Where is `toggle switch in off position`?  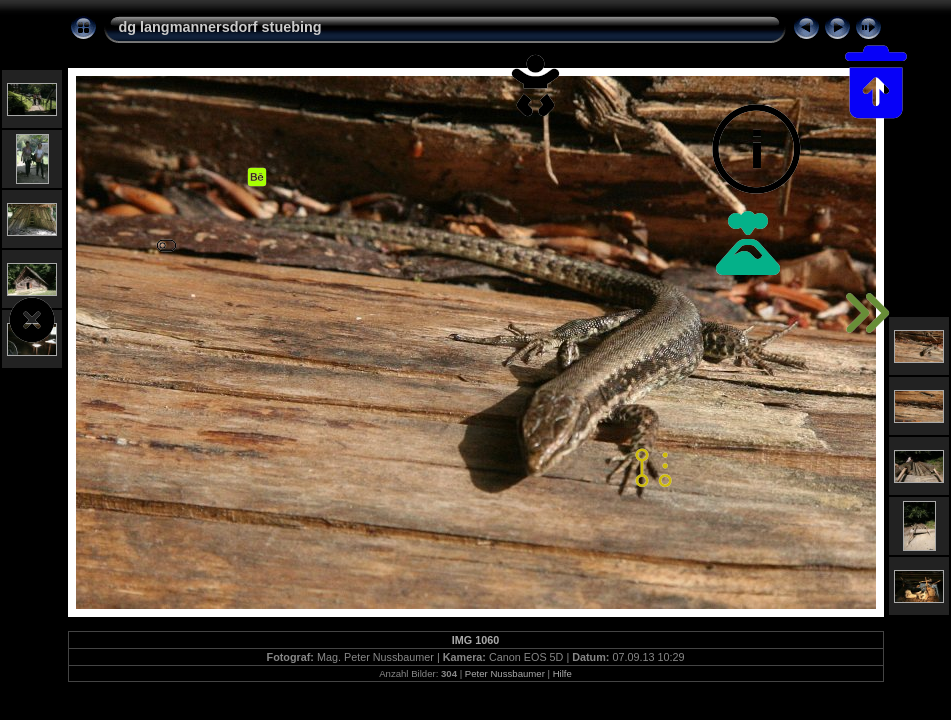 toggle switch in off position is located at coordinates (166, 245).